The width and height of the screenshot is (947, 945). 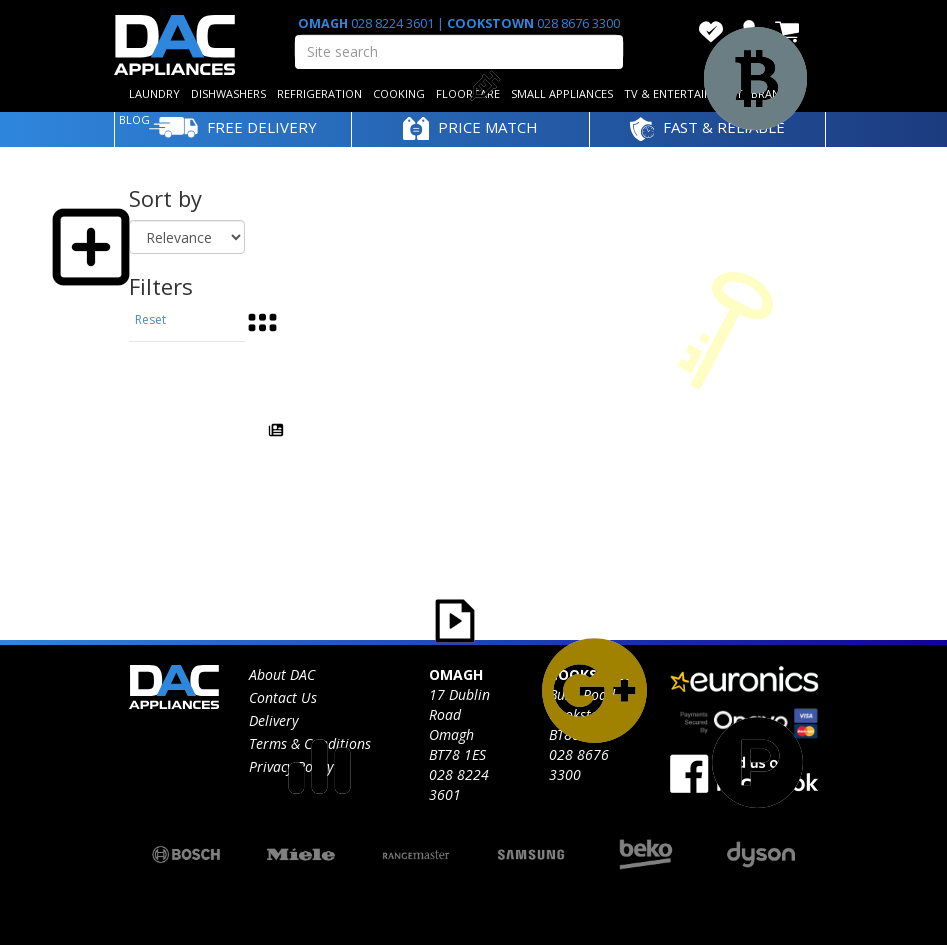 I want to click on open a video file, so click(x=455, y=621).